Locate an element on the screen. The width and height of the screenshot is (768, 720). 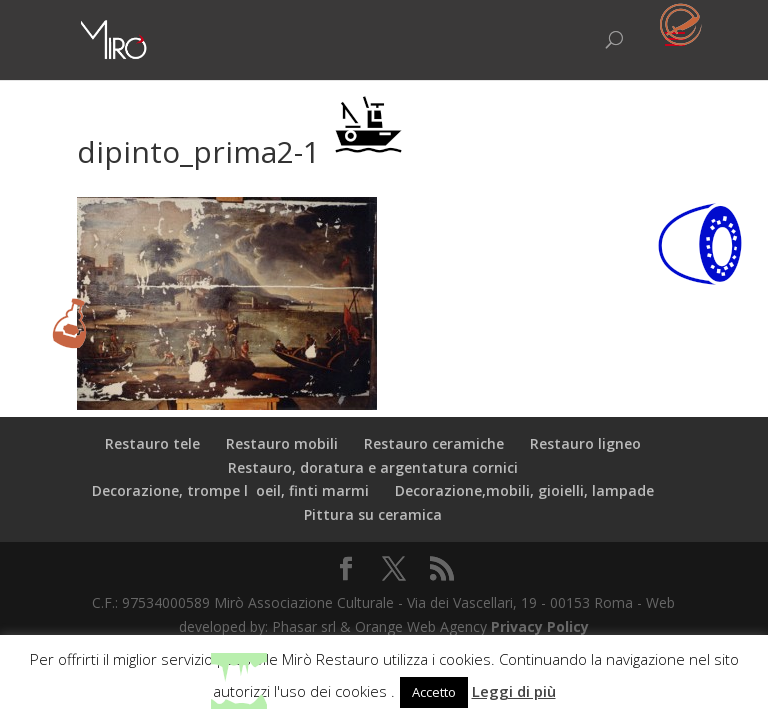
access fishing or maritime activities is located at coordinates (368, 122).